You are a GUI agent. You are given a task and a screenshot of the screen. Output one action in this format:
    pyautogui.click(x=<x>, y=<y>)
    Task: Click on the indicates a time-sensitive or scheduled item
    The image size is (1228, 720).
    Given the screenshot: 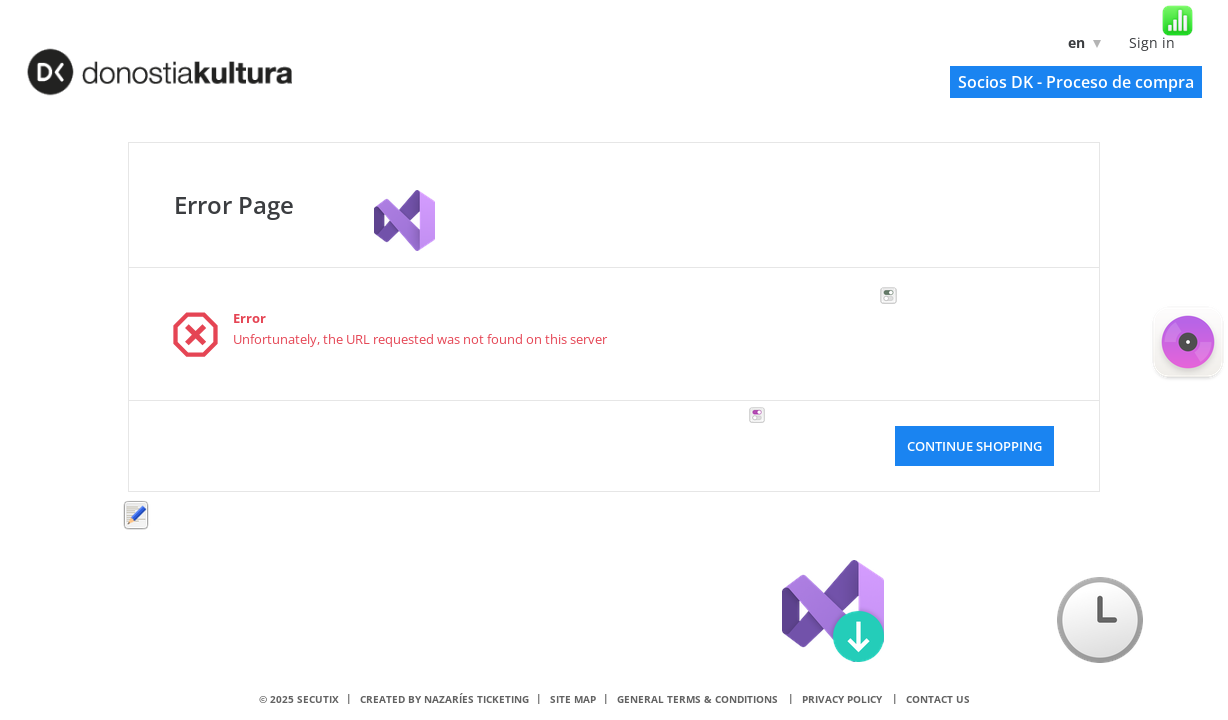 What is the action you would take?
    pyautogui.click(x=1100, y=620)
    